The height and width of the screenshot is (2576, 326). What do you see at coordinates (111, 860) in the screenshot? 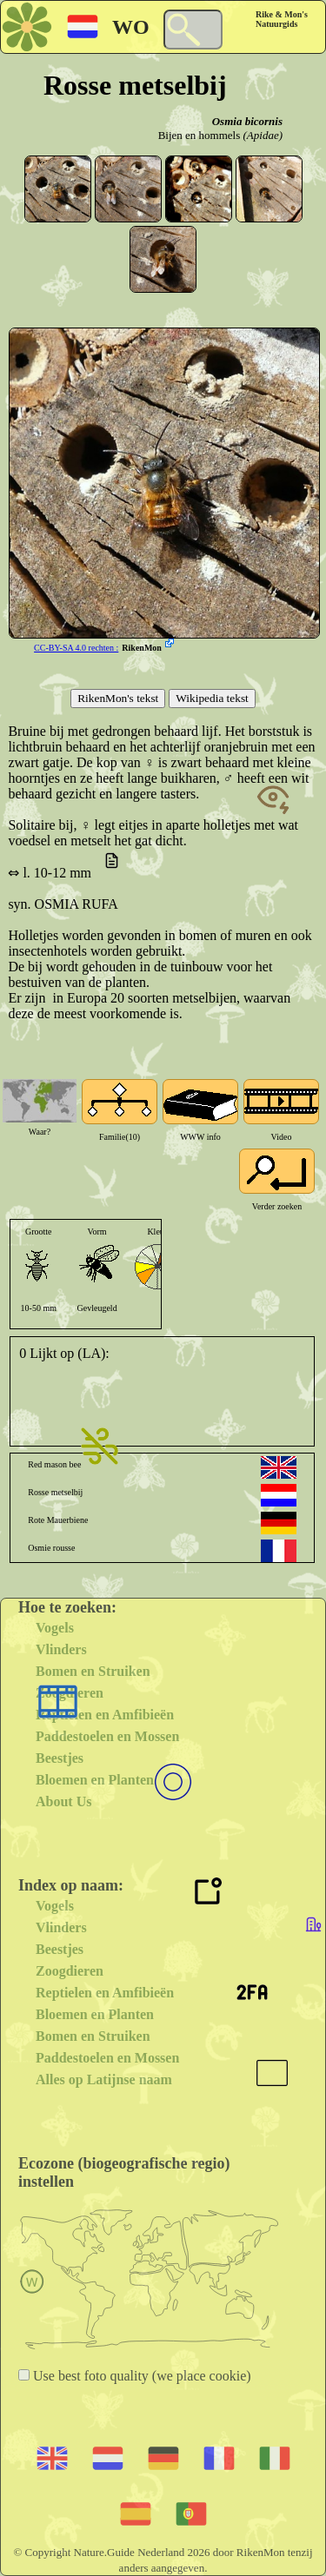
I see `view document contents` at bounding box center [111, 860].